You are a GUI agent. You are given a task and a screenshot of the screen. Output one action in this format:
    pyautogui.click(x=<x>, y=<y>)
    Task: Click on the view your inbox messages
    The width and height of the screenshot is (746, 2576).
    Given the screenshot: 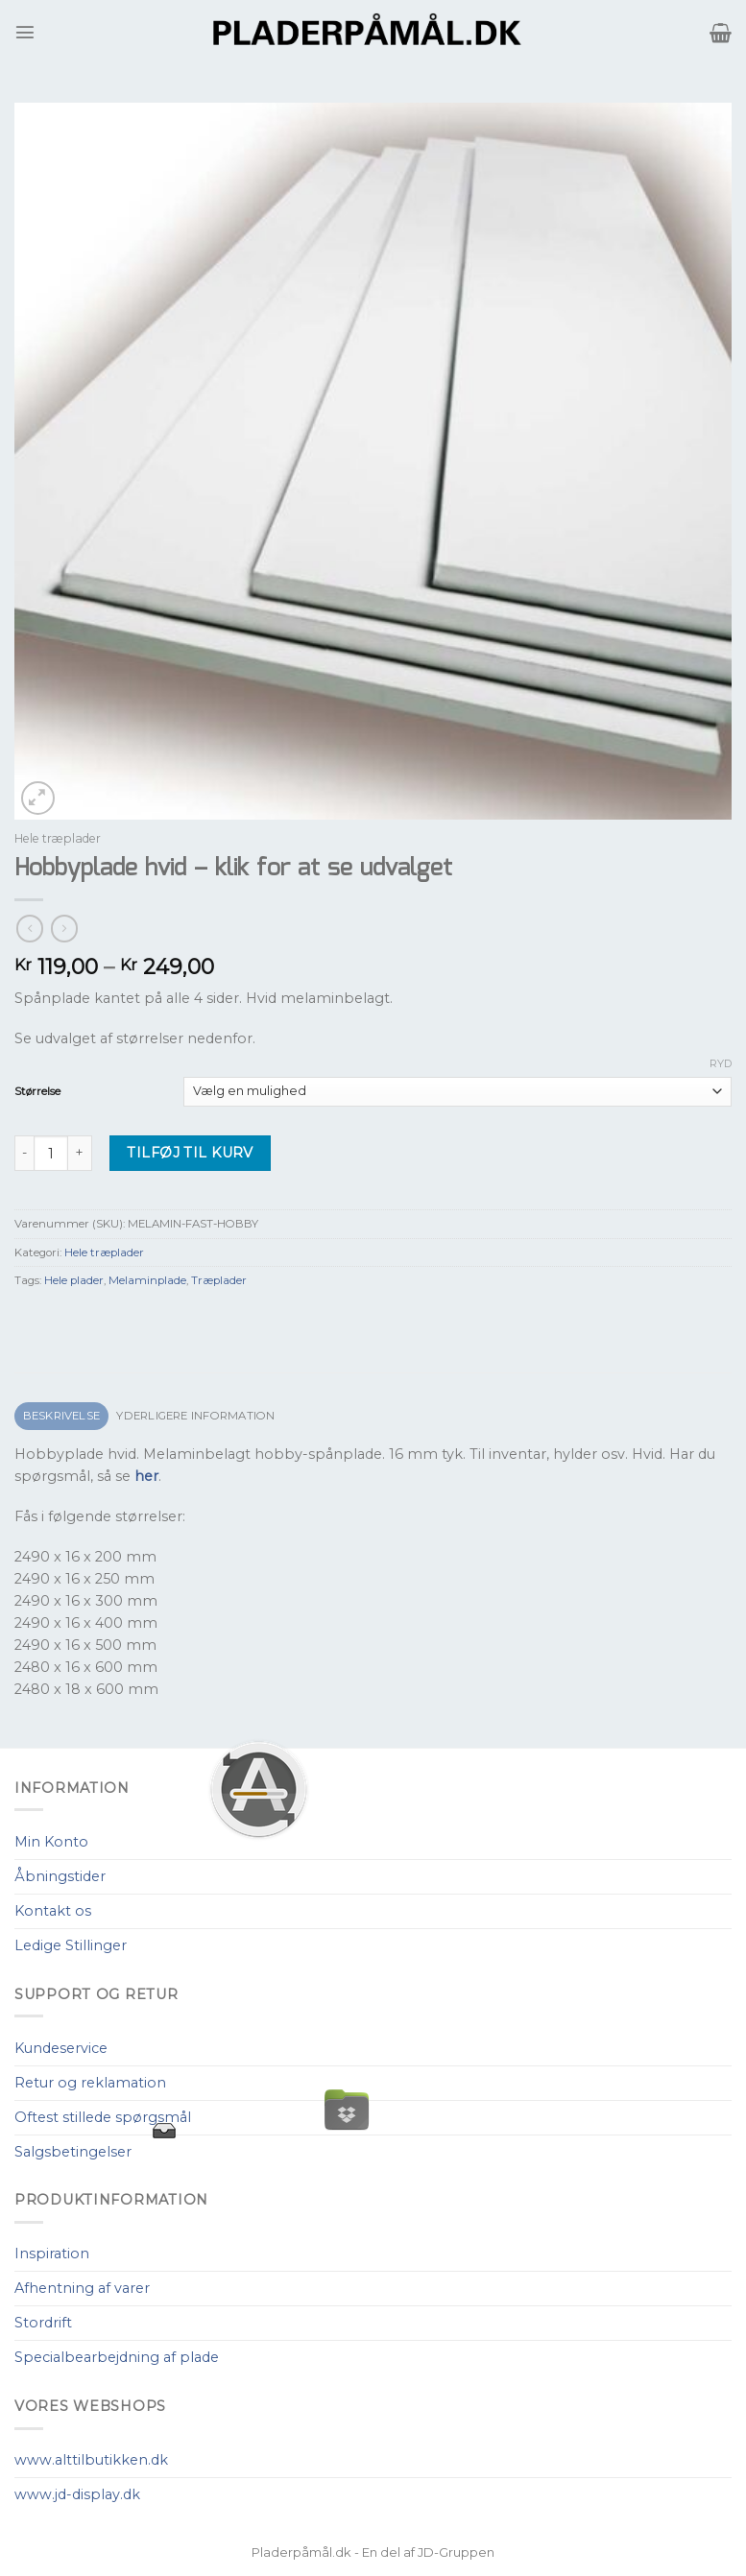 What is the action you would take?
    pyautogui.click(x=164, y=2131)
    